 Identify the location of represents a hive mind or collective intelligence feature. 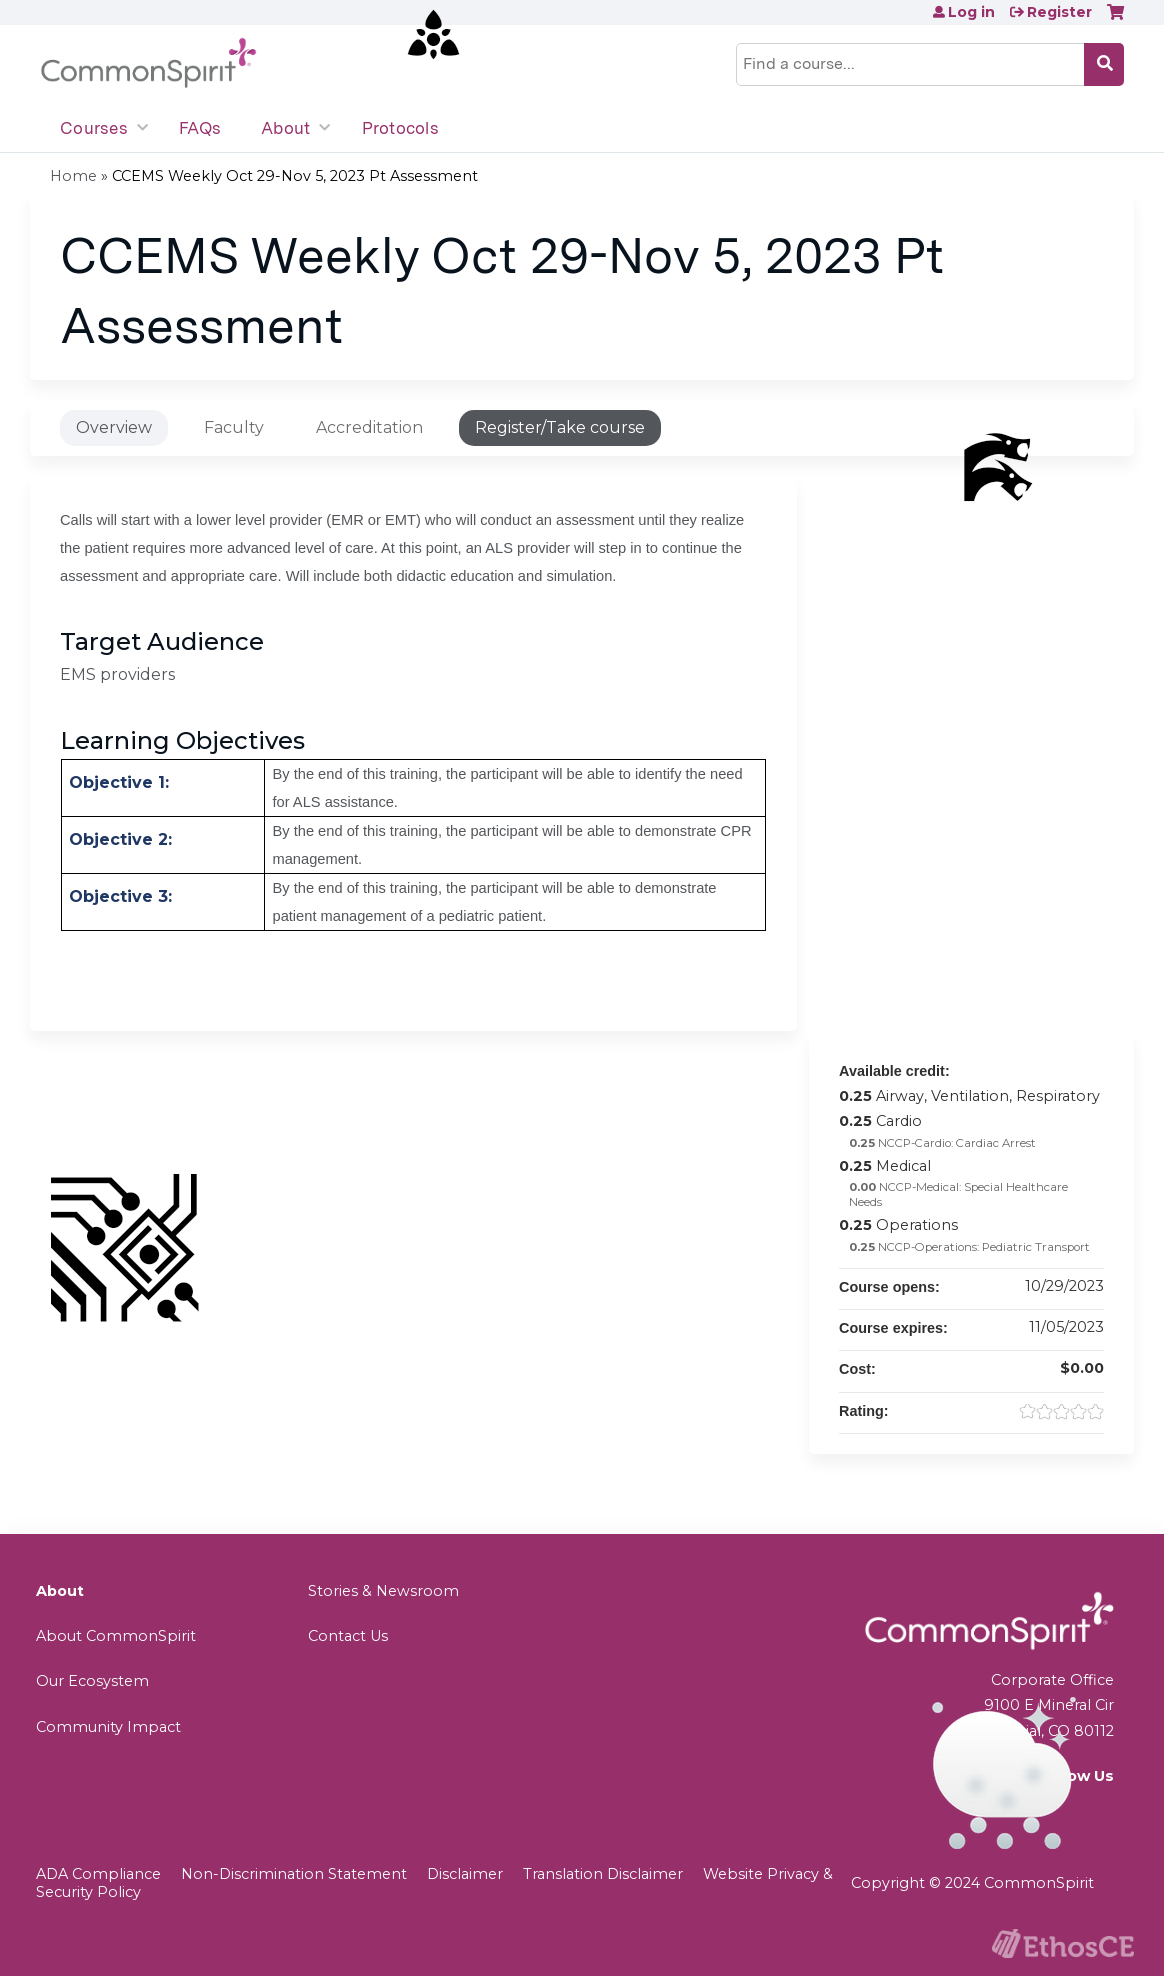
(433, 34).